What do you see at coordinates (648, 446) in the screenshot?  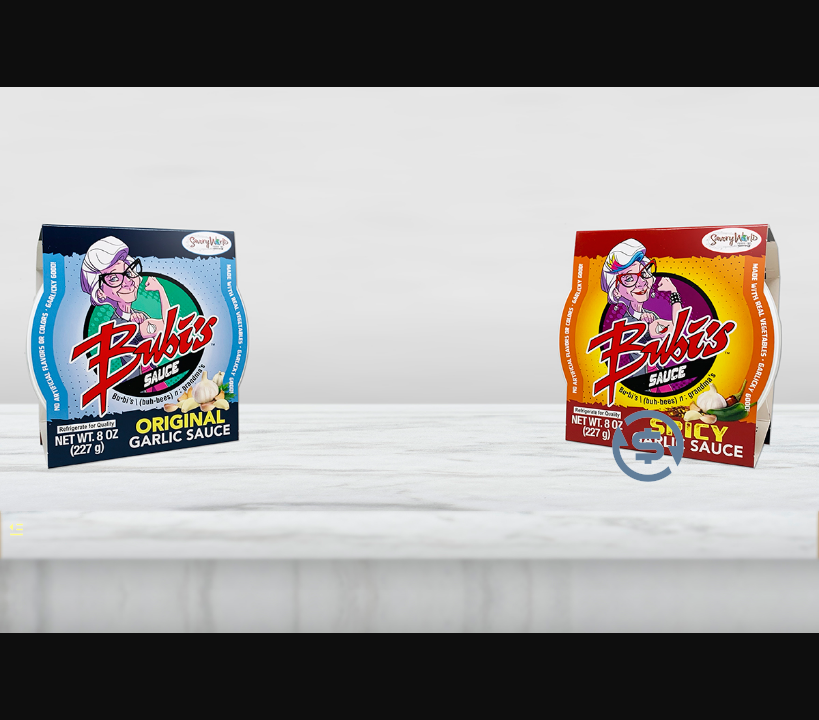 I see `currency exchange or conversion` at bounding box center [648, 446].